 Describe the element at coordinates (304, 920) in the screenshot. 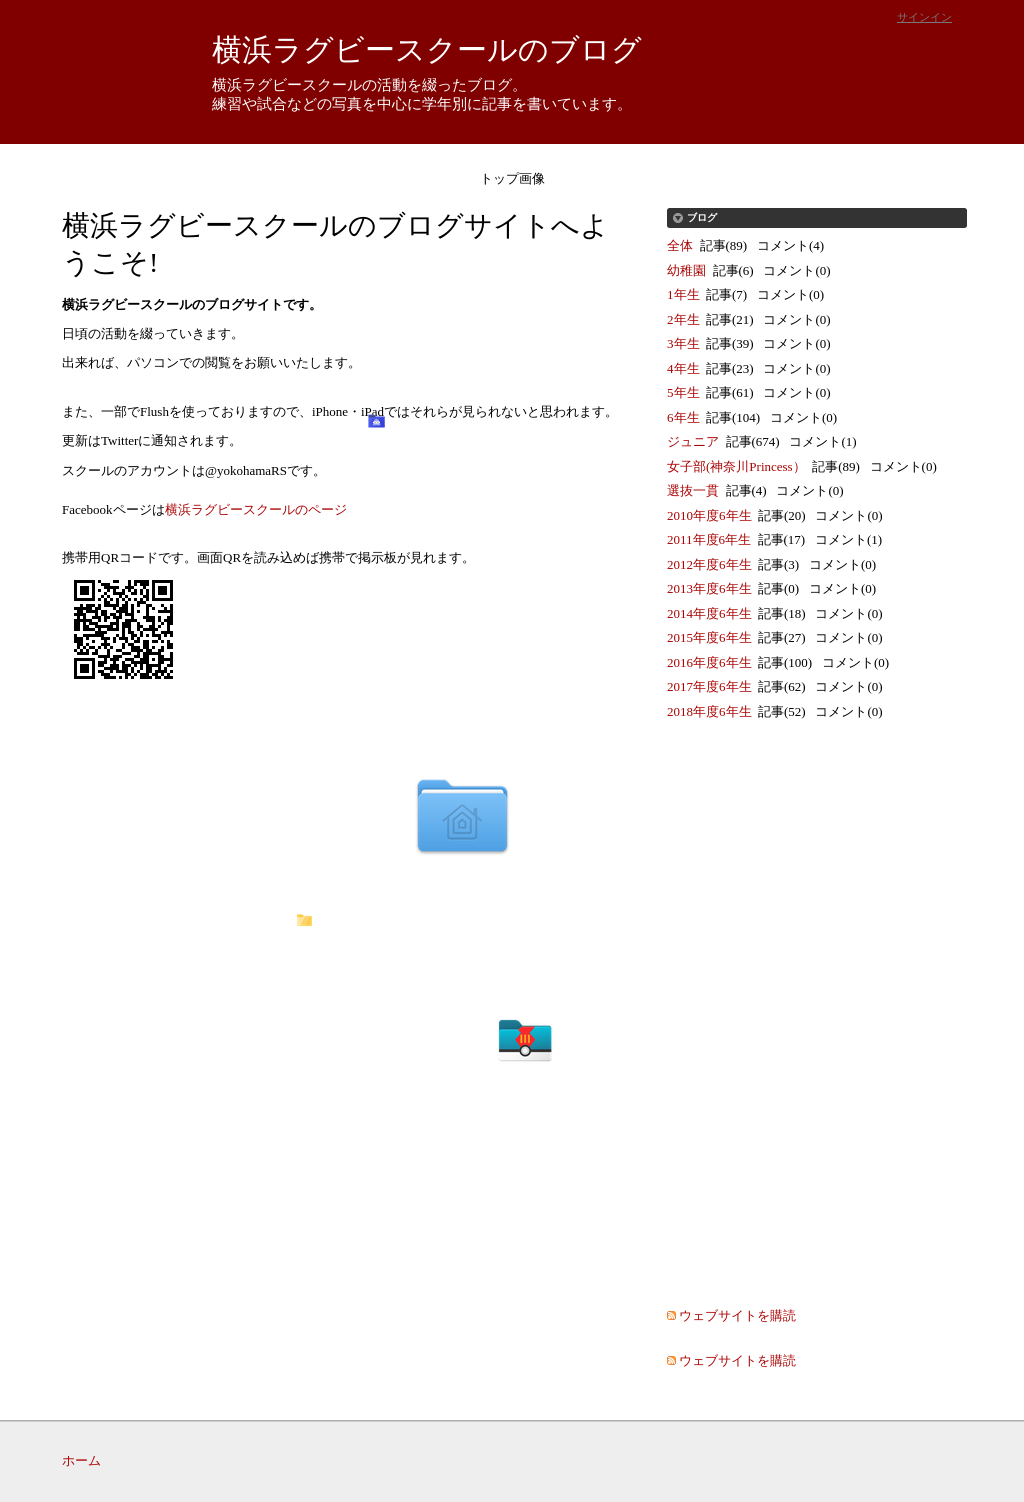

I see `open folder containing pixel art or retro-style files` at that location.